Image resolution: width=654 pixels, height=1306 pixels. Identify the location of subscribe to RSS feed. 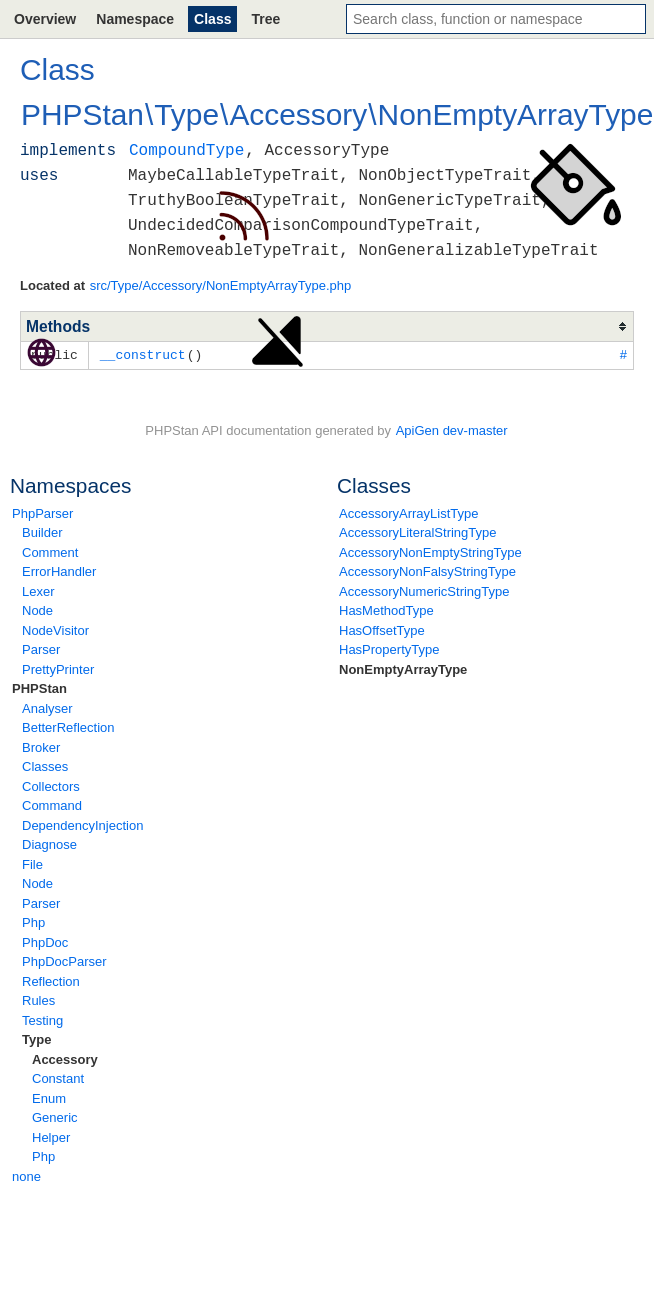
(240, 219).